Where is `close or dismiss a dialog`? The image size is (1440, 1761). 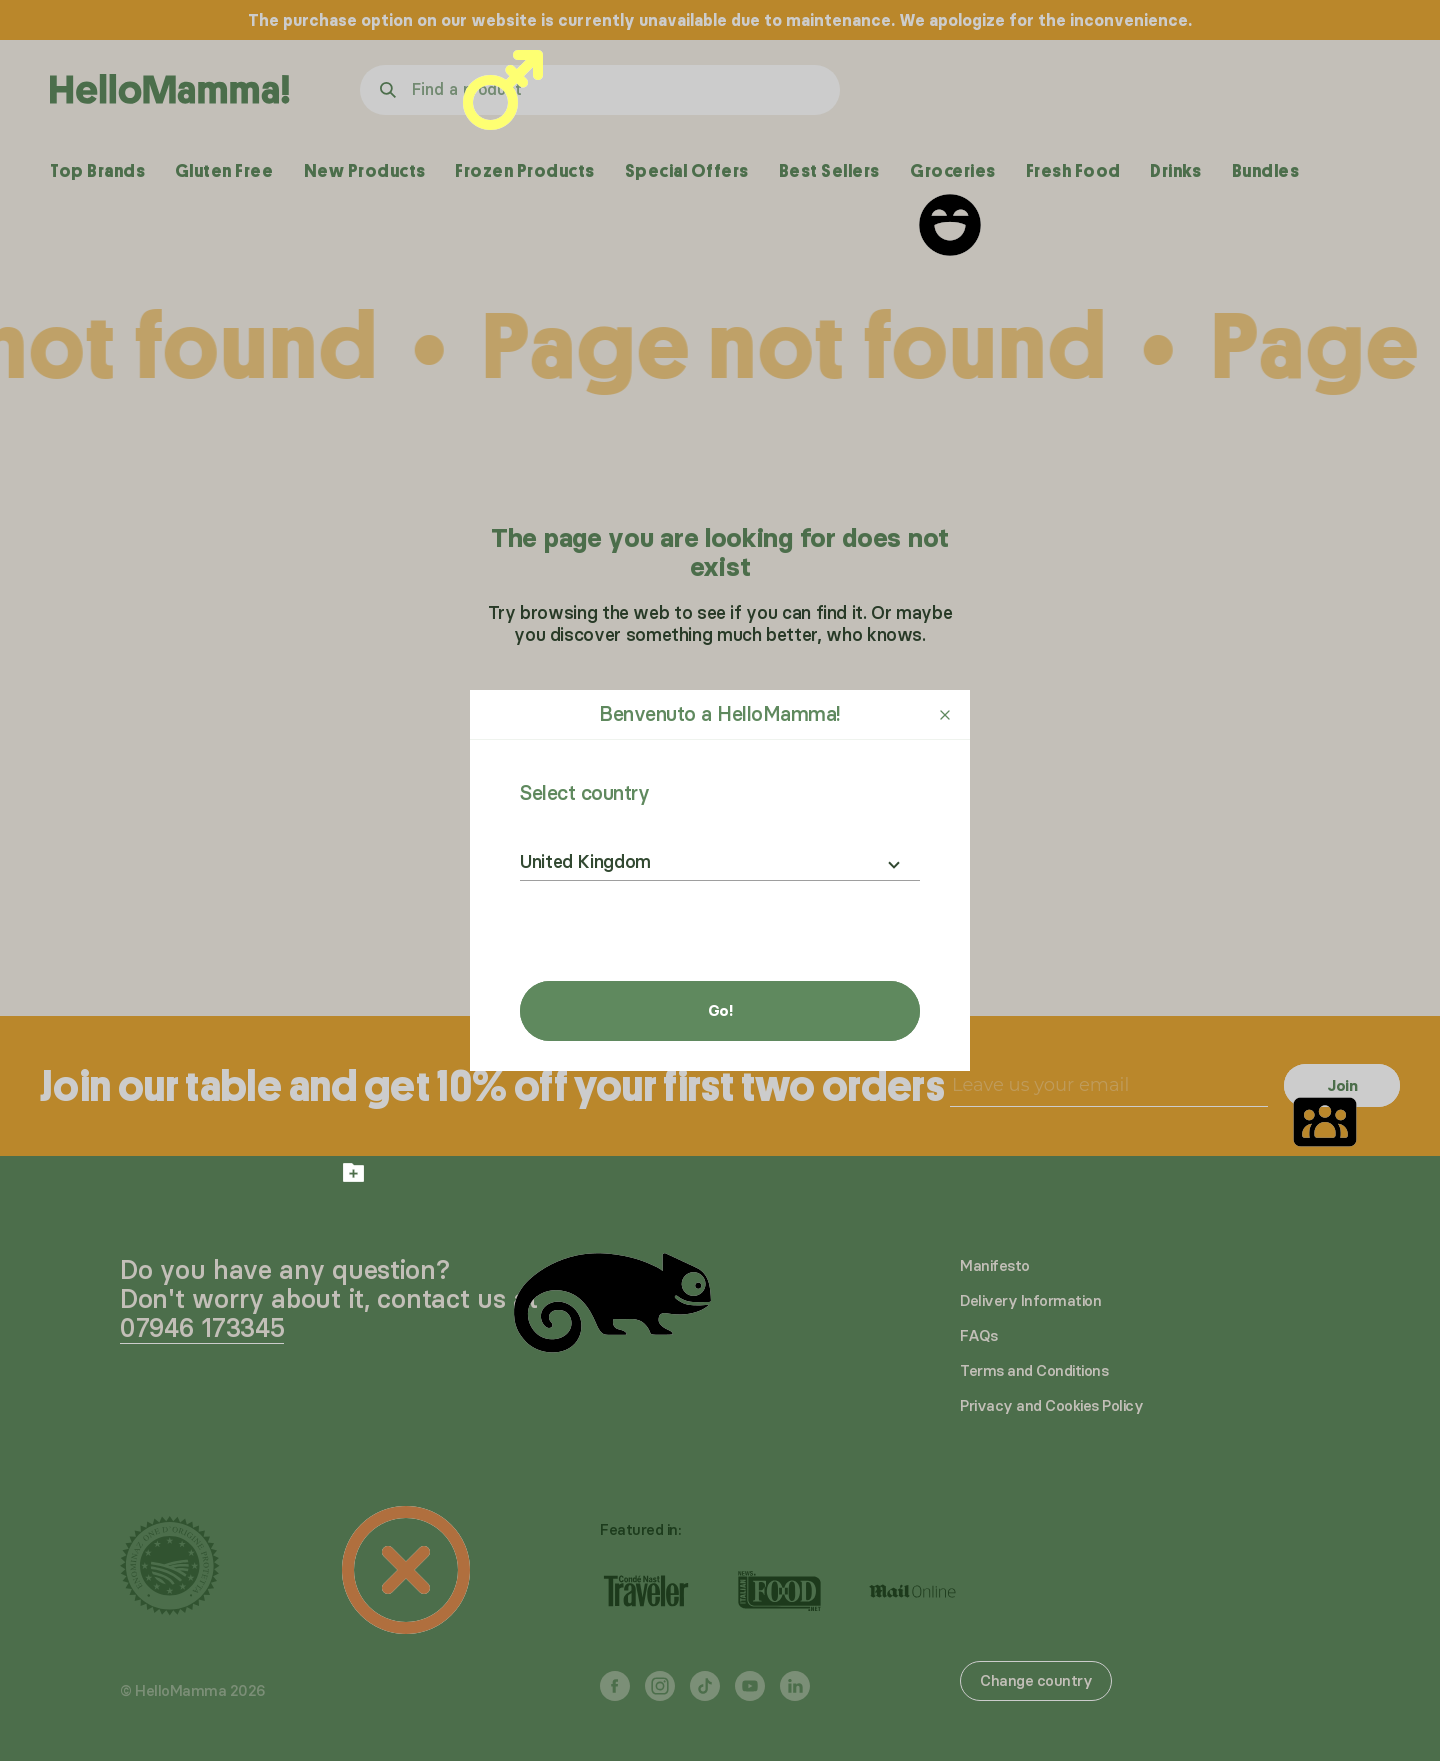 close or dismiss a dialog is located at coordinates (406, 1570).